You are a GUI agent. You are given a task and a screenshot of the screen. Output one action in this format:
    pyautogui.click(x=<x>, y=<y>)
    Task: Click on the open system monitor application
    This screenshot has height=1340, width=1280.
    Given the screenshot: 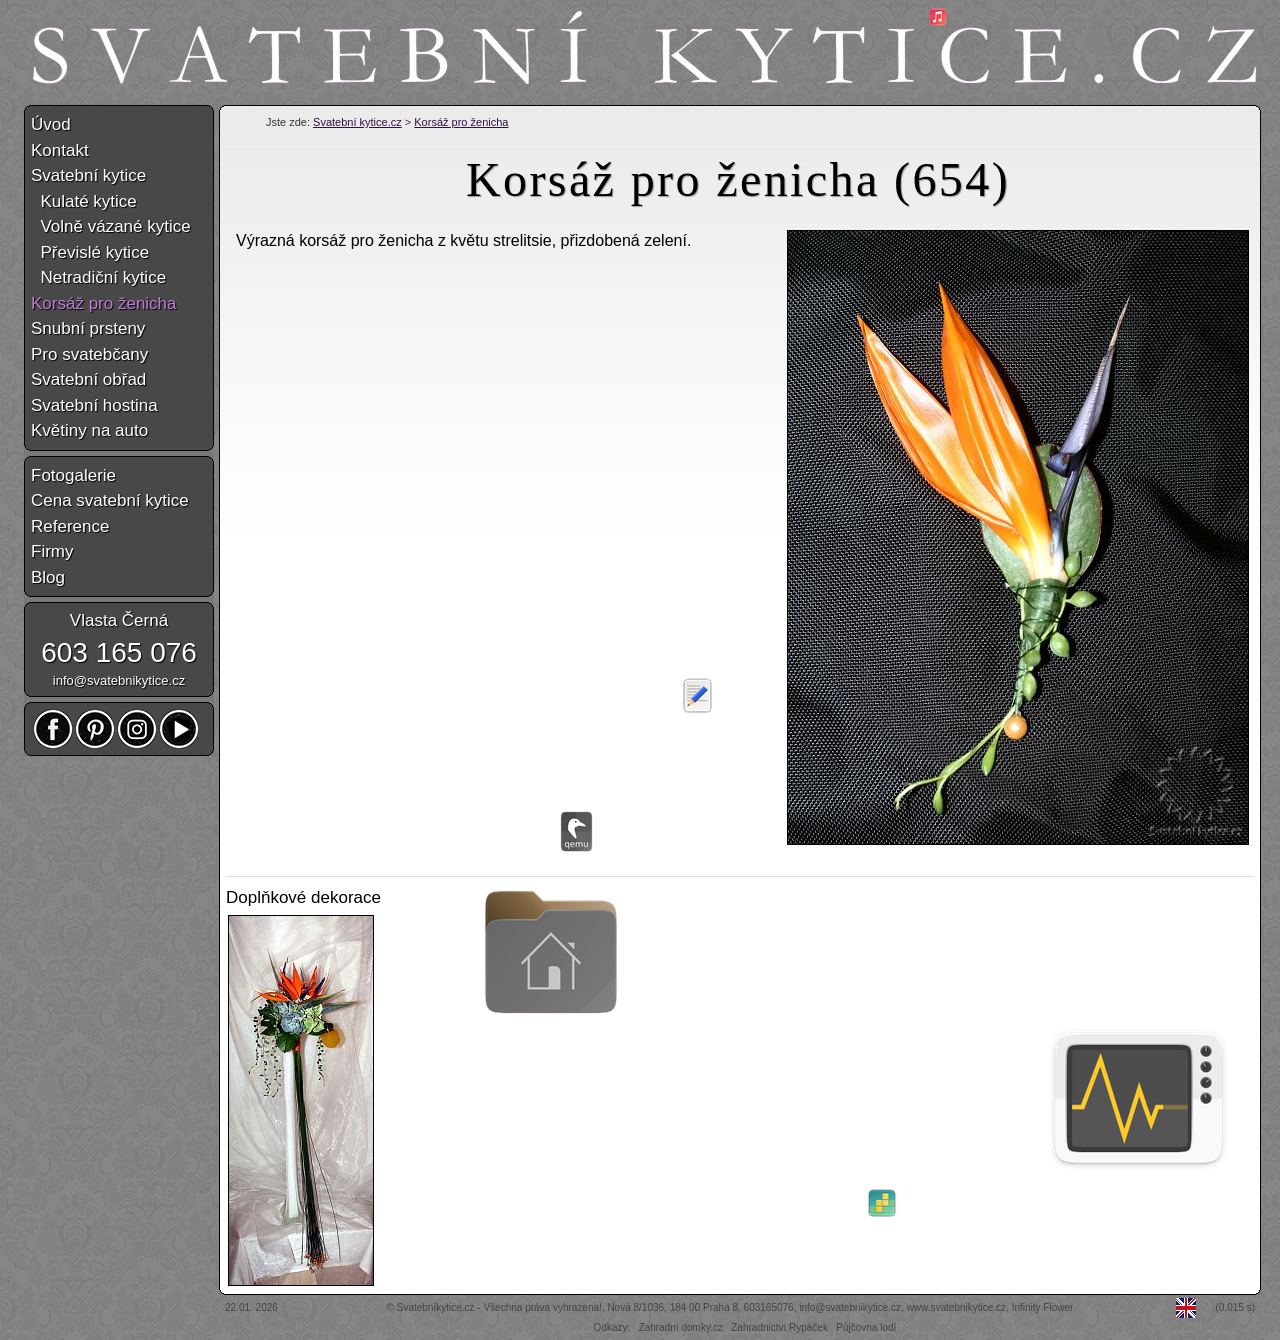 What is the action you would take?
    pyautogui.click(x=1138, y=1098)
    